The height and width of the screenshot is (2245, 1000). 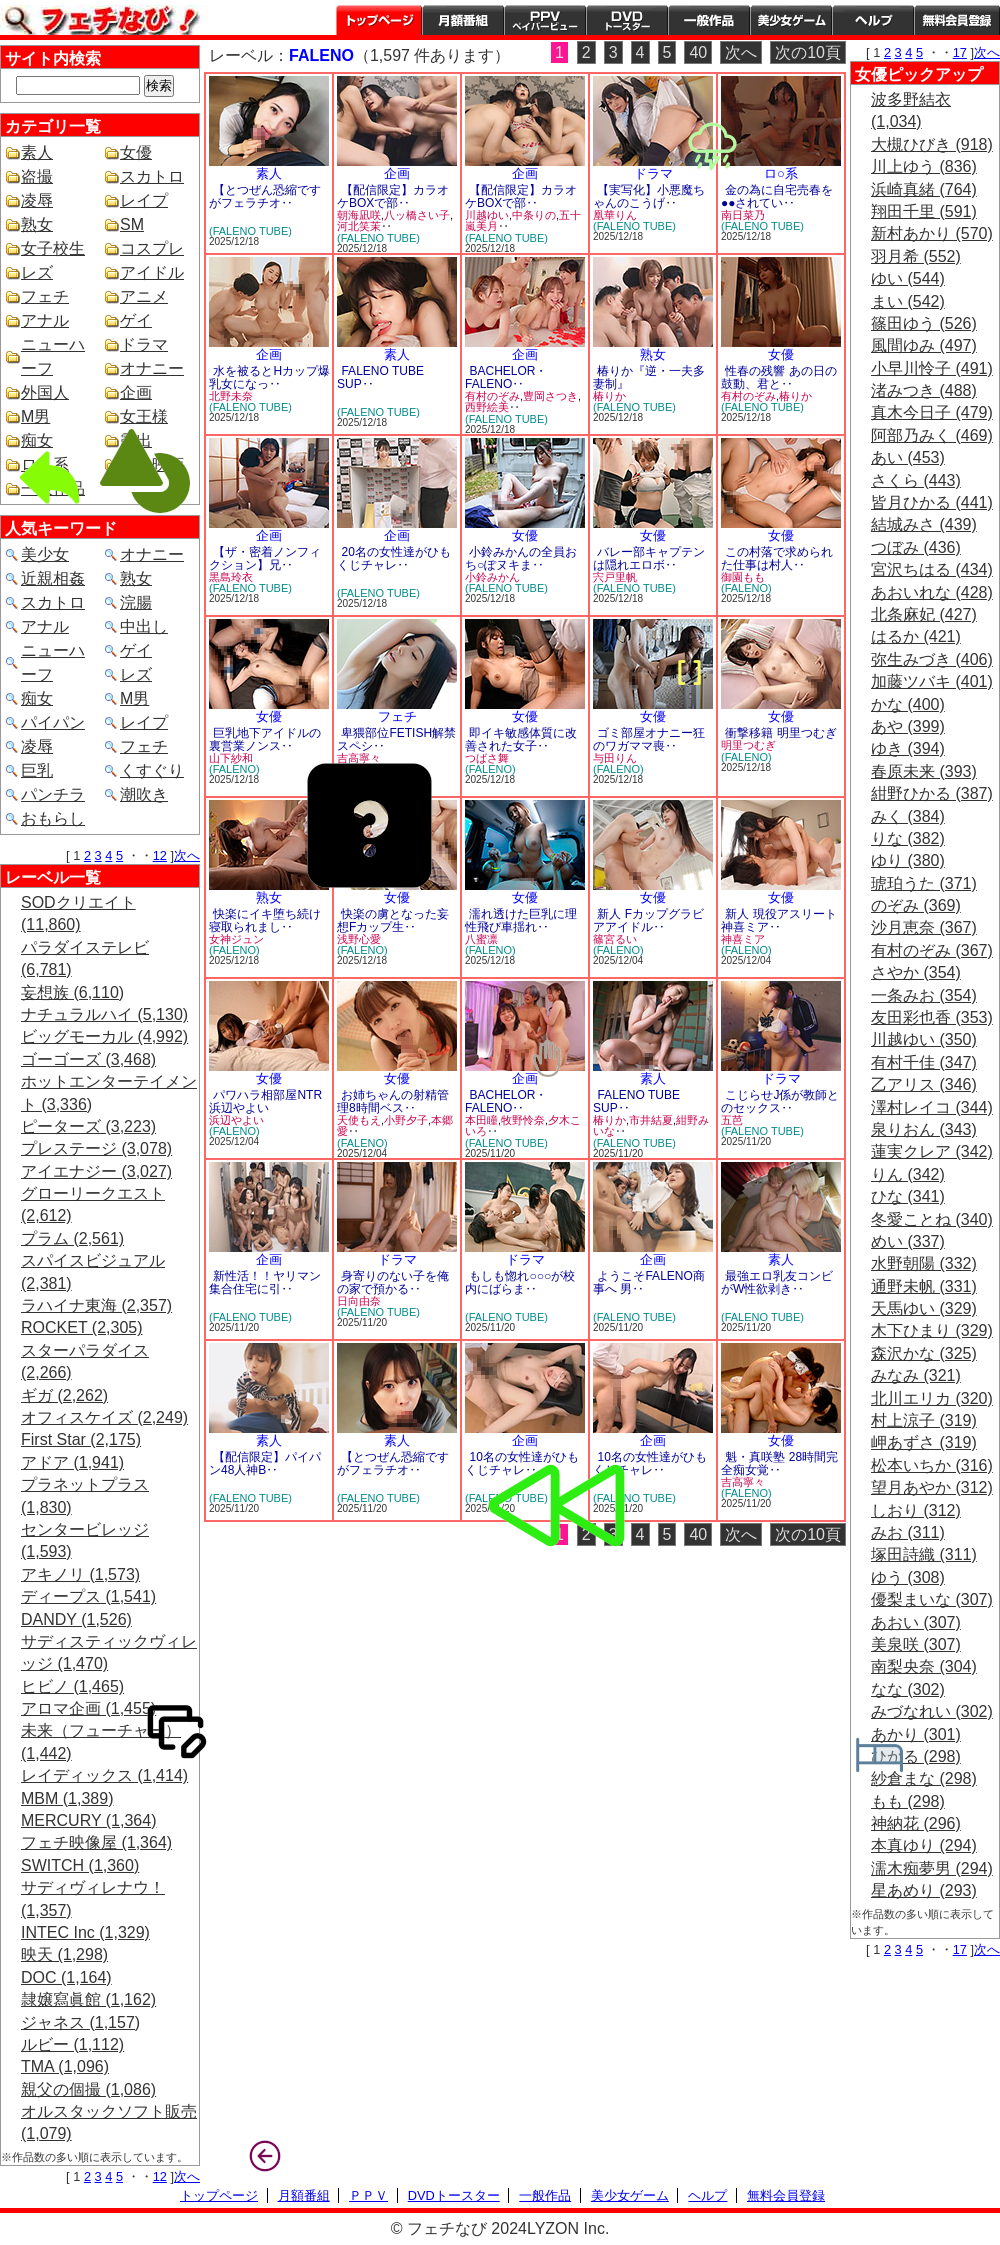 What do you see at coordinates (689, 672) in the screenshot?
I see `insert code or text brackets` at bounding box center [689, 672].